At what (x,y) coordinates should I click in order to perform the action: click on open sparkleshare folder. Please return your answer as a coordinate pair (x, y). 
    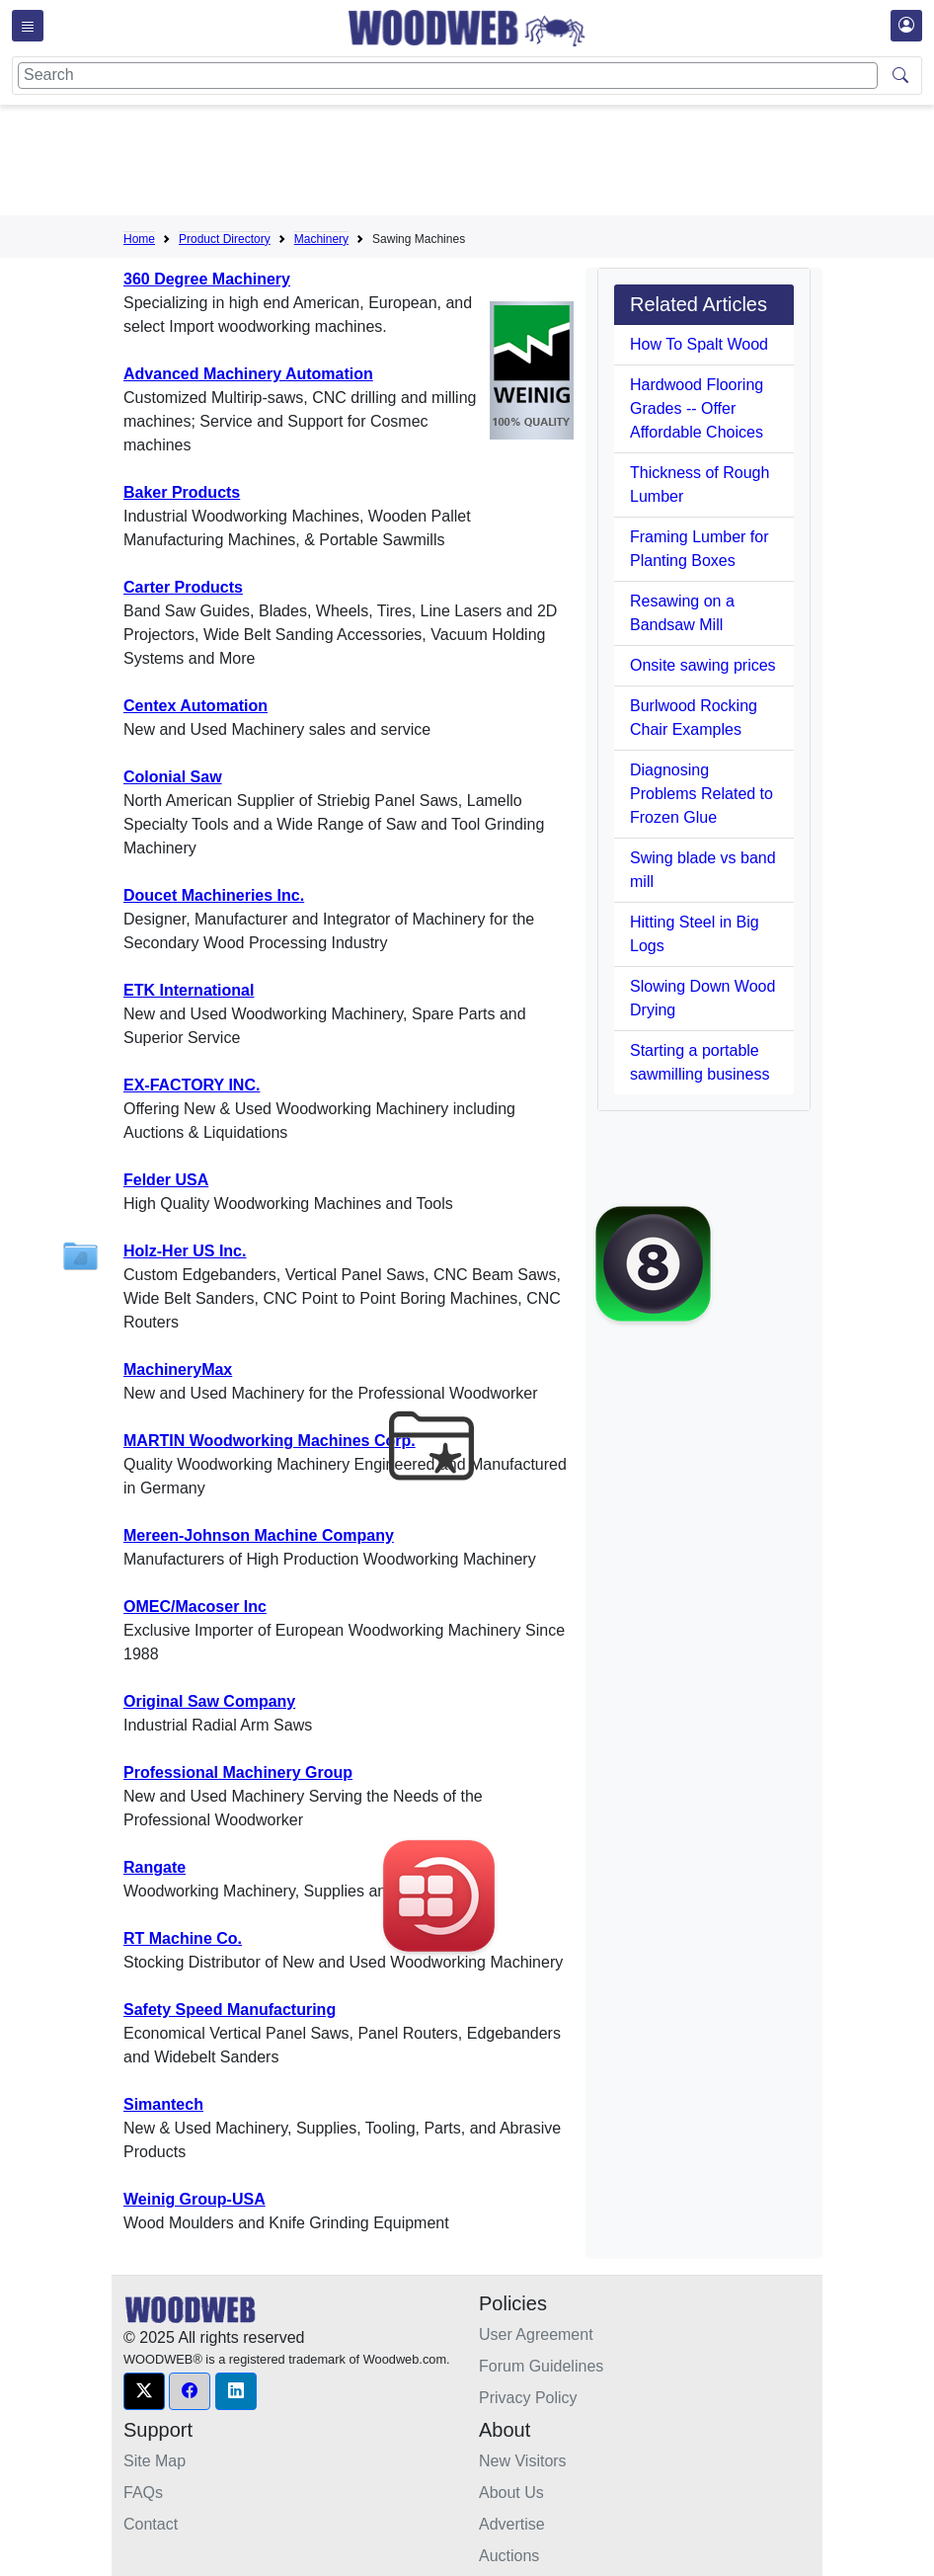
    Looking at the image, I should click on (431, 1443).